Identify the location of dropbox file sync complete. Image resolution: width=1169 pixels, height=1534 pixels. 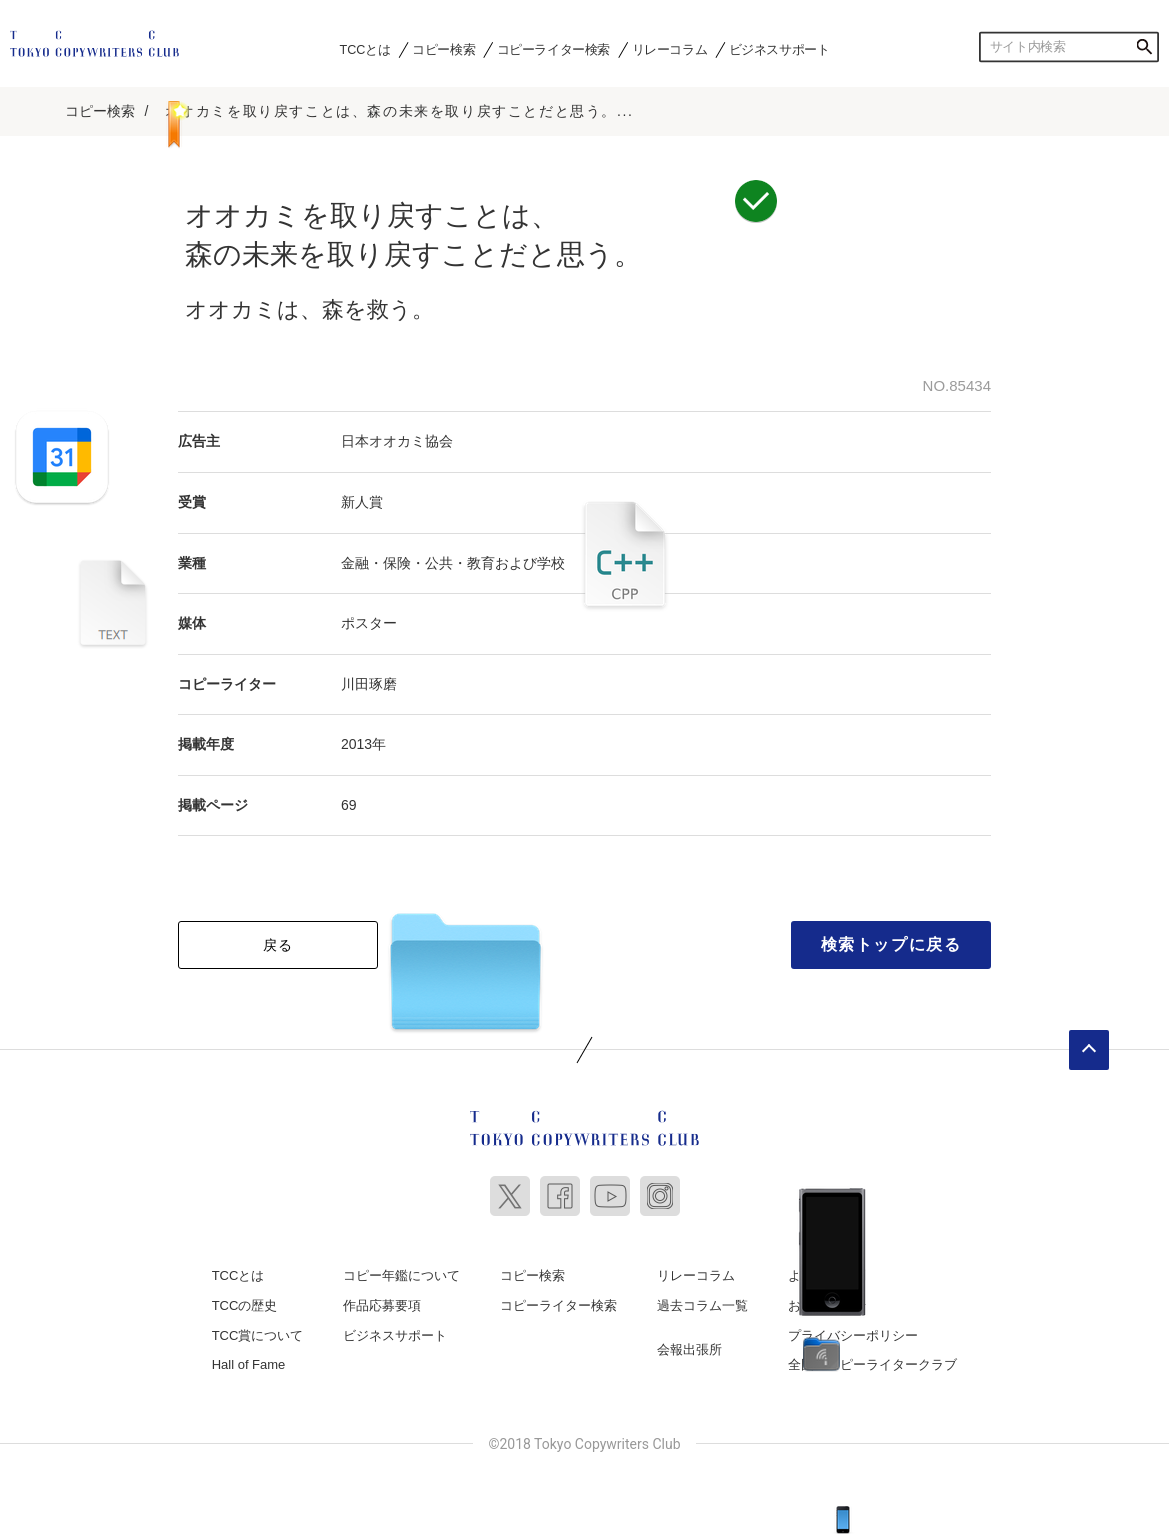
(756, 201).